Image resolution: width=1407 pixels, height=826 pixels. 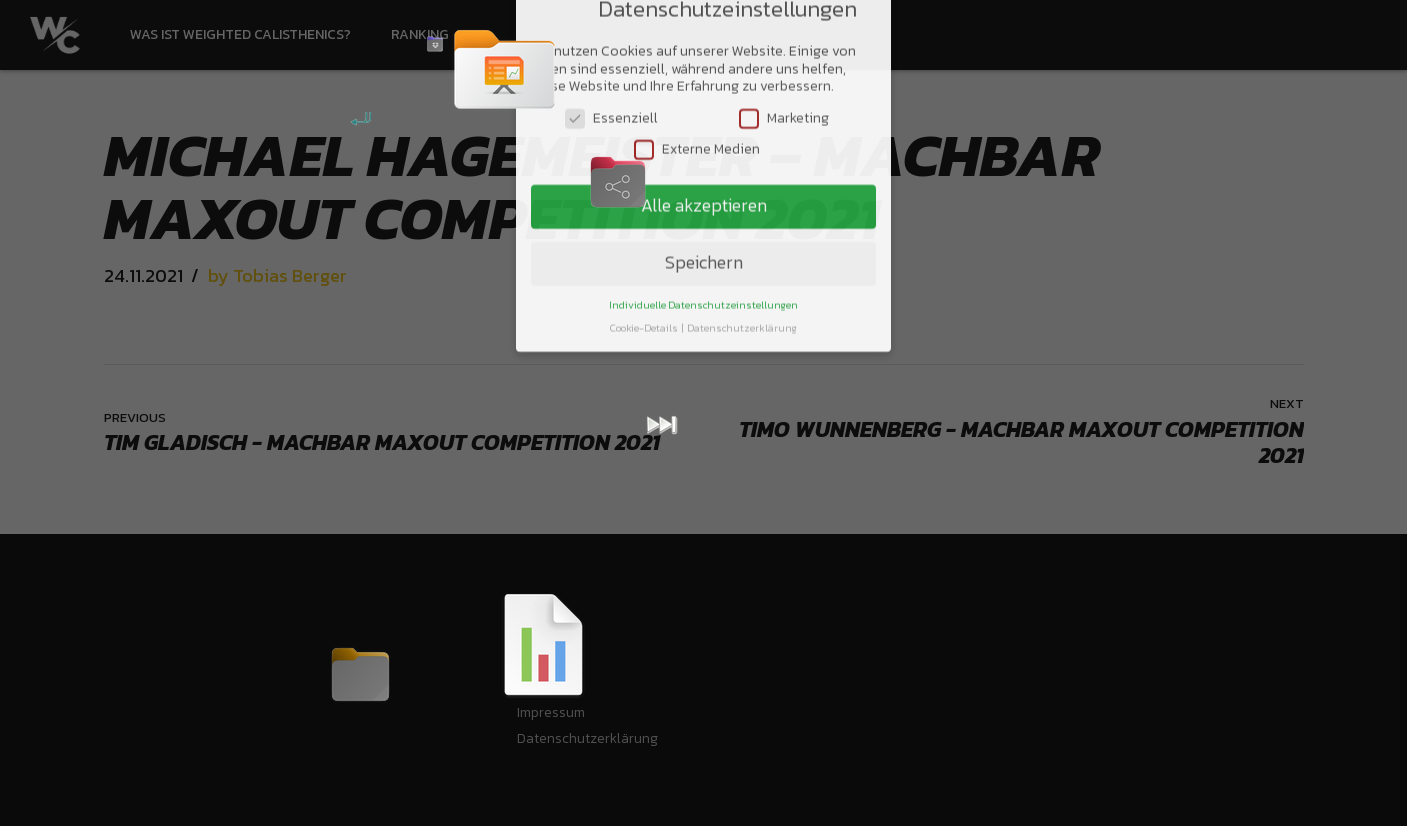 I want to click on open your public shared folder, so click(x=618, y=182).